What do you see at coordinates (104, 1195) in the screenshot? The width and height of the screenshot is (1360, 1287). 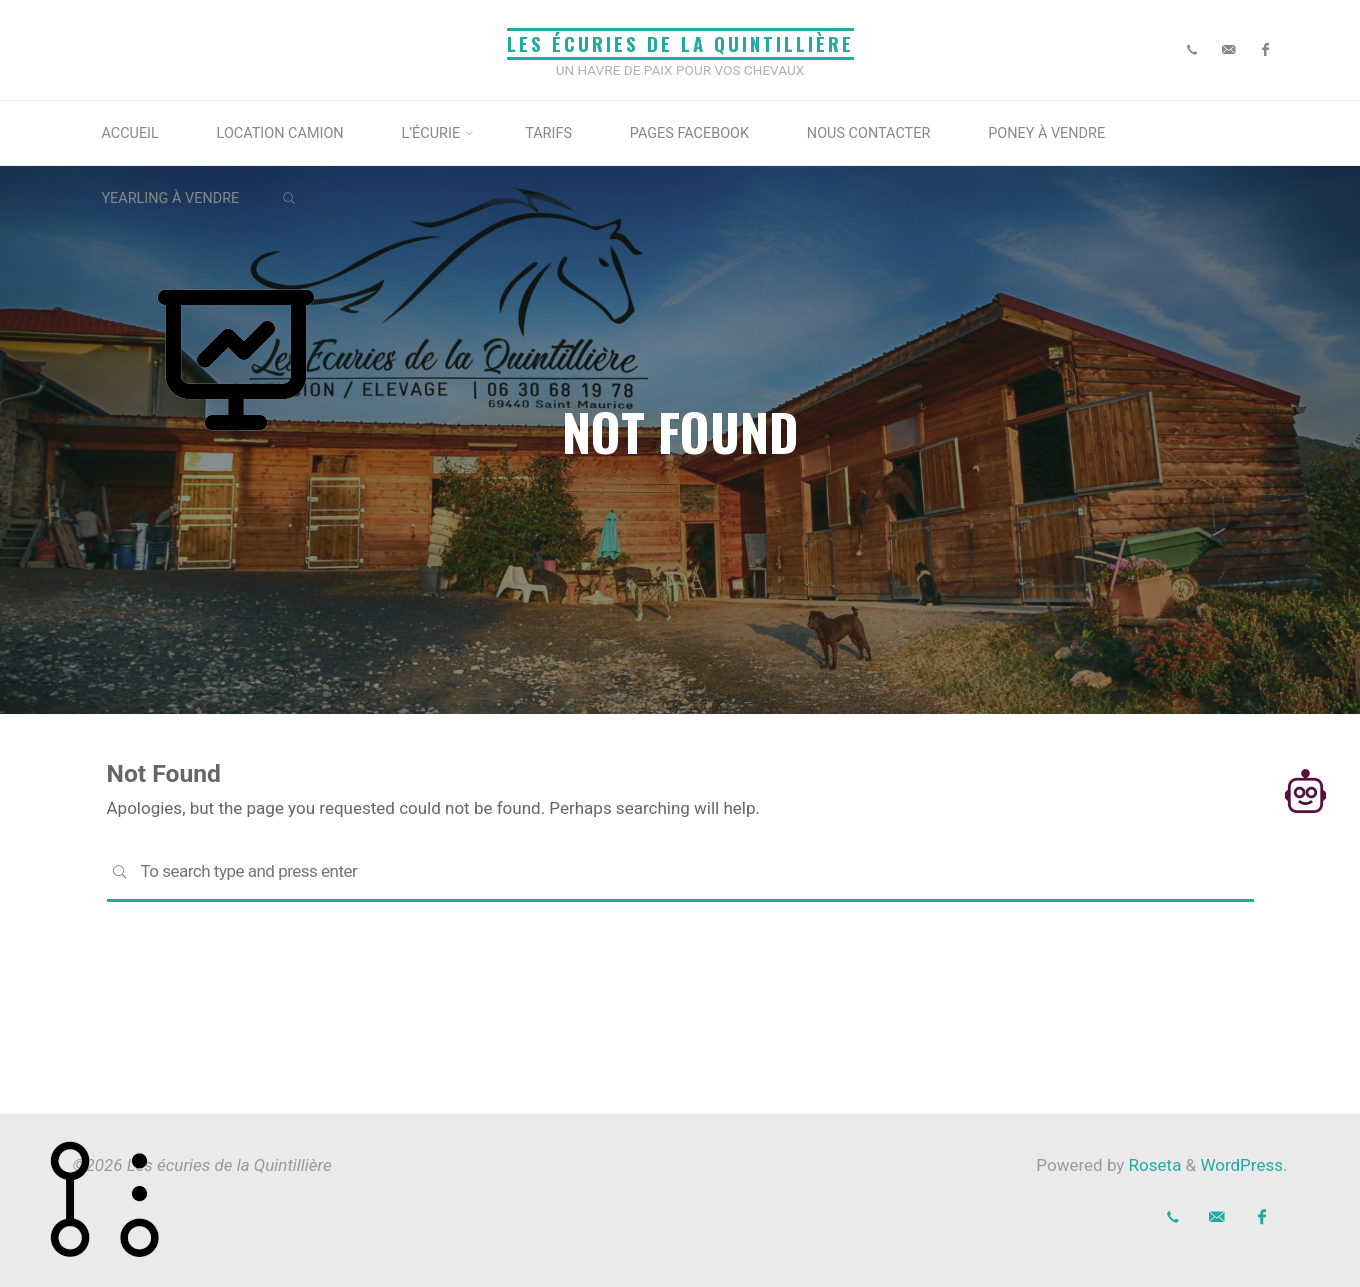 I see `draft pull request awaiting review` at bounding box center [104, 1195].